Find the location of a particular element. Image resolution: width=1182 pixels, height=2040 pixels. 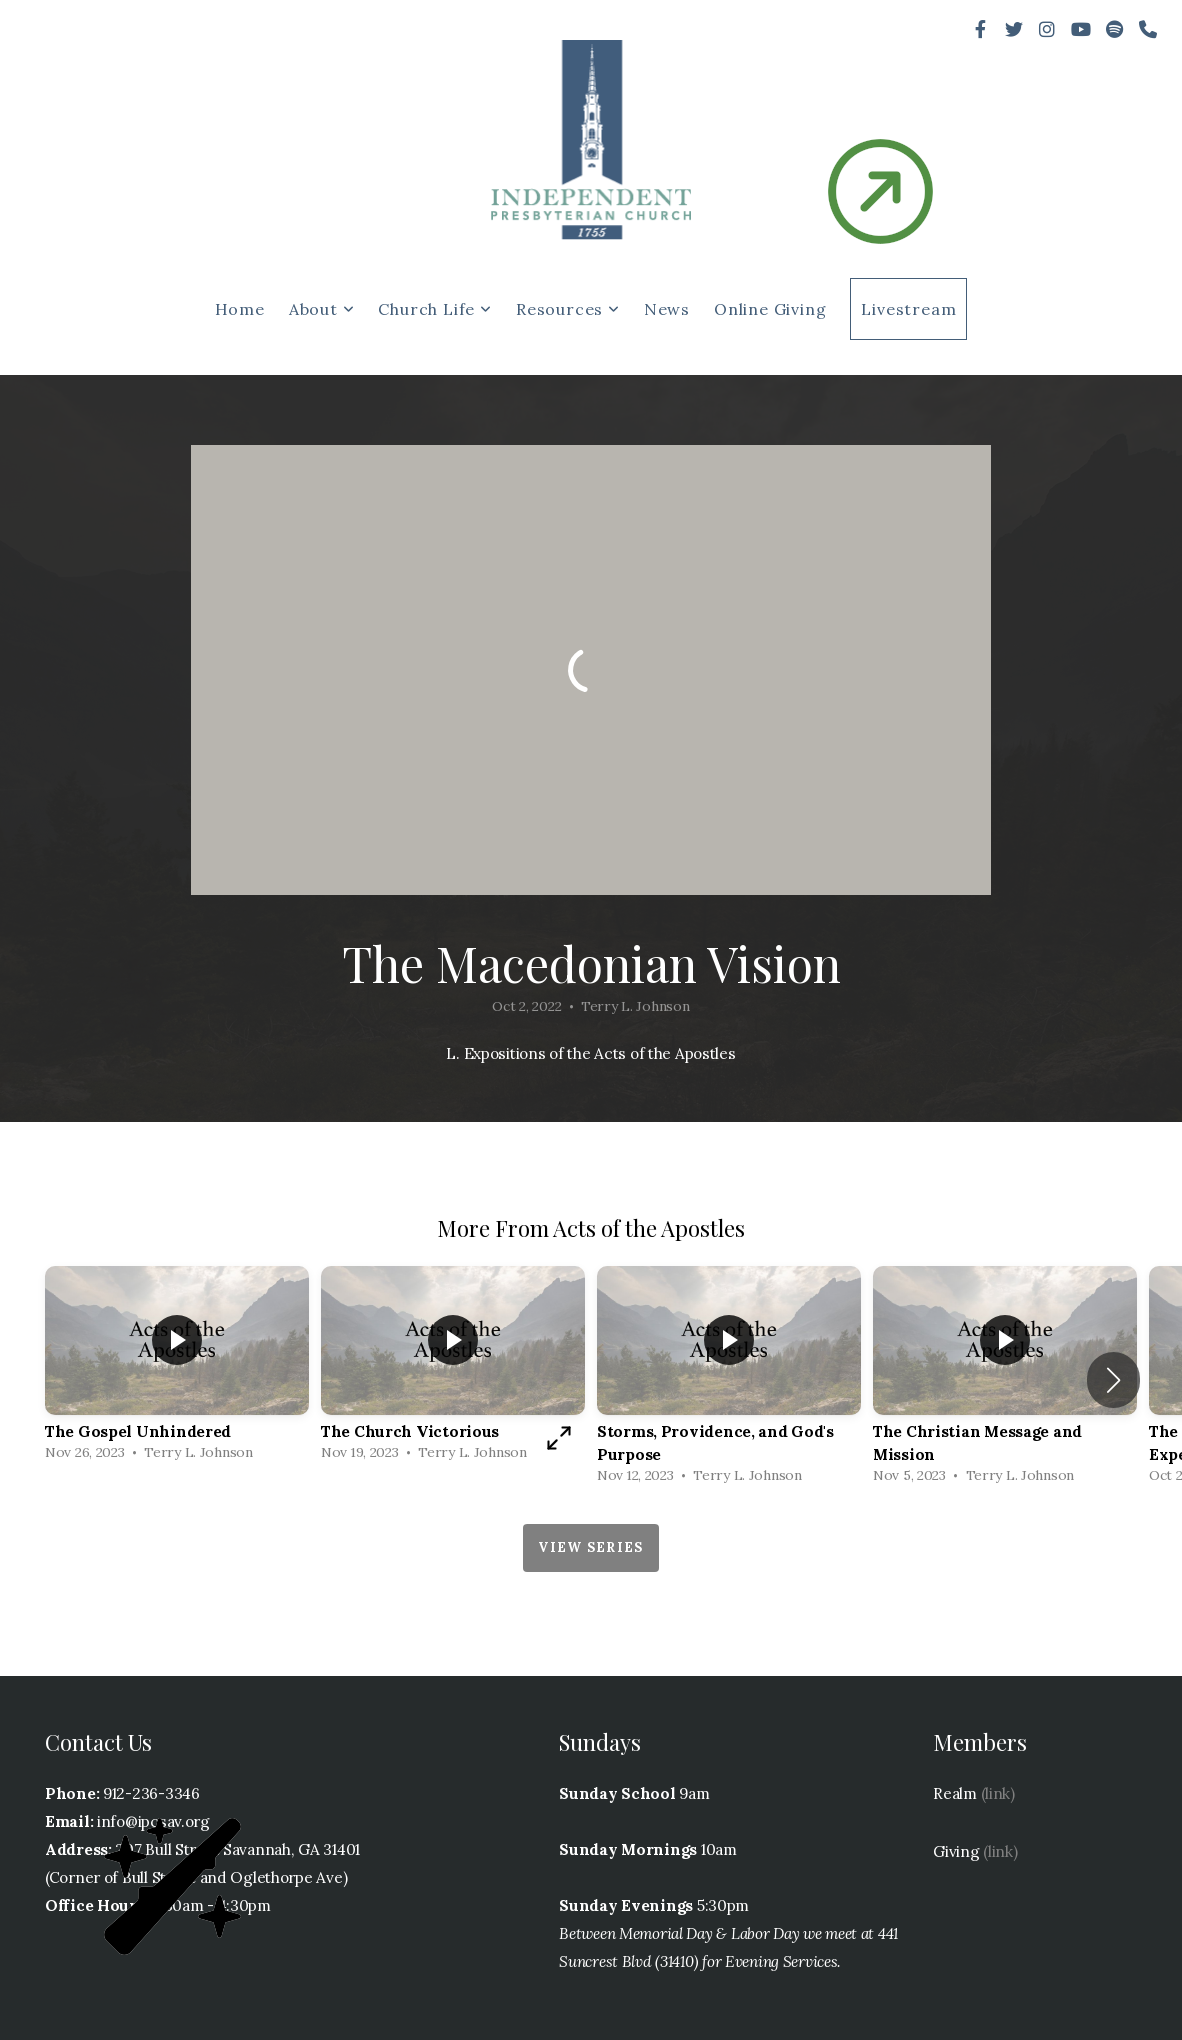

apply magic or automatic enhancements is located at coordinates (172, 1886).